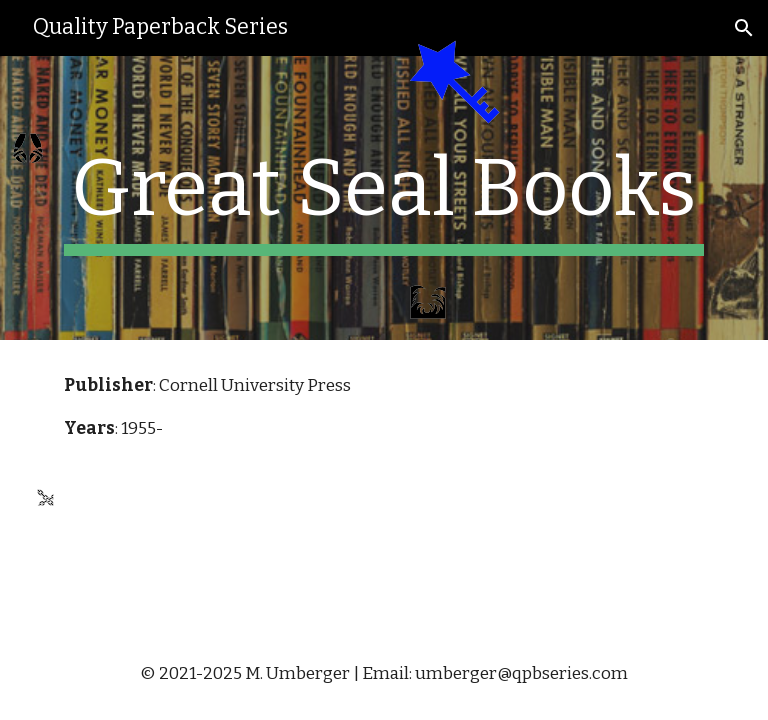  Describe the element at coordinates (28, 148) in the screenshot. I see `select claw attack ability` at that location.